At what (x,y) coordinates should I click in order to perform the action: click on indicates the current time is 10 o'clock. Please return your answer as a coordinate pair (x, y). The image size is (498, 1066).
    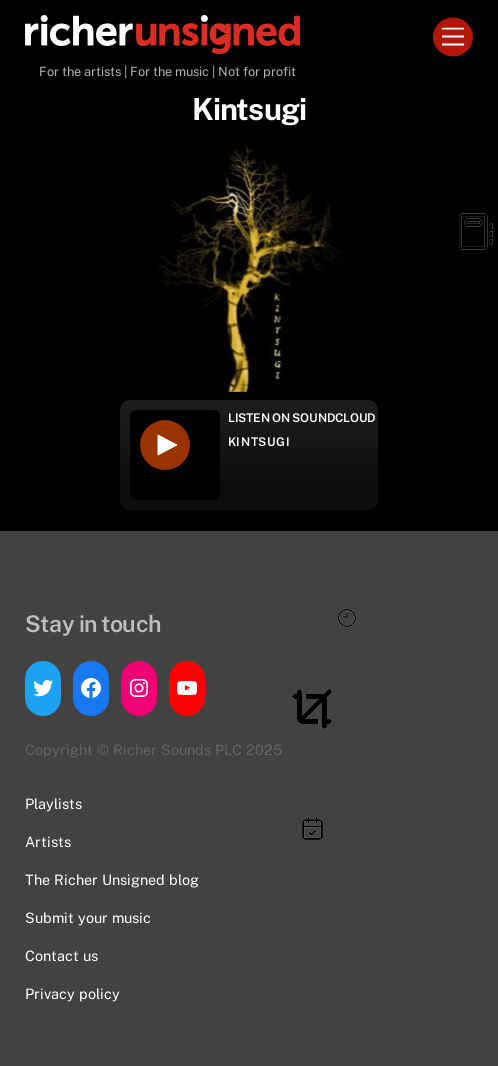
    Looking at the image, I should click on (347, 618).